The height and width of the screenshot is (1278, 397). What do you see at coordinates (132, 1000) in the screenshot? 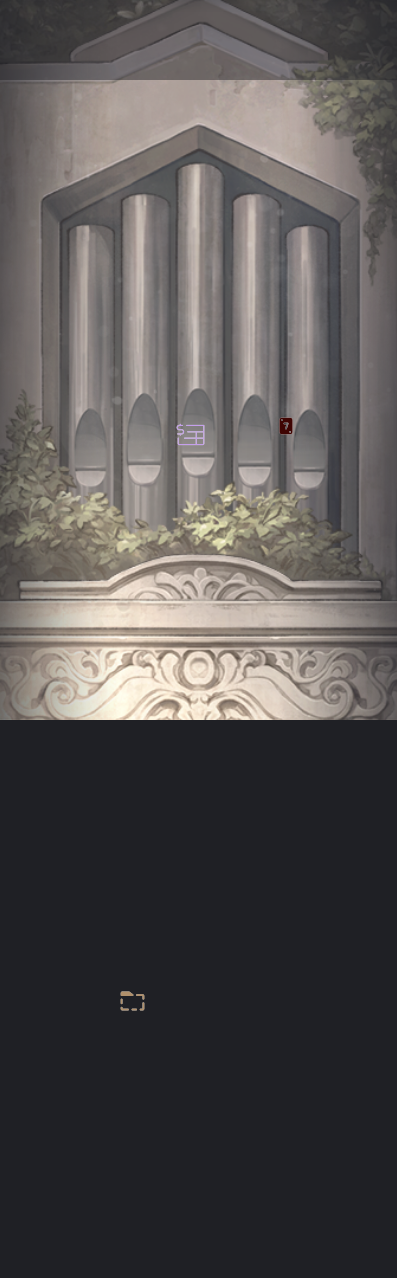
I see `create a new folder` at bounding box center [132, 1000].